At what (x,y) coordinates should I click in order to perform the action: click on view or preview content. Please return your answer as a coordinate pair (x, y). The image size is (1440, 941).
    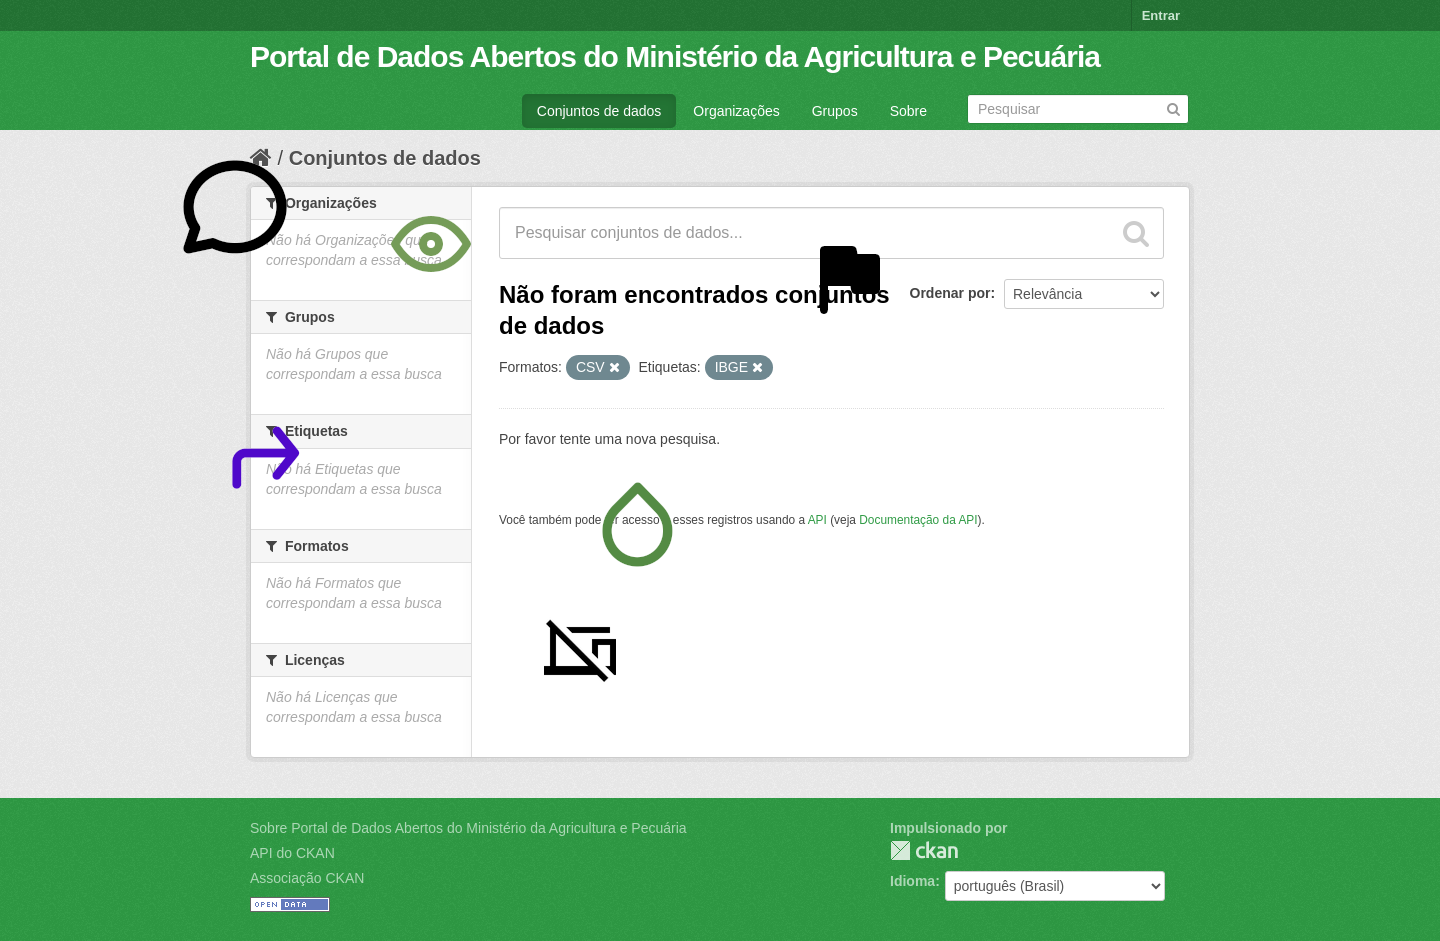
    Looking at the image, I should click on (431, 244).